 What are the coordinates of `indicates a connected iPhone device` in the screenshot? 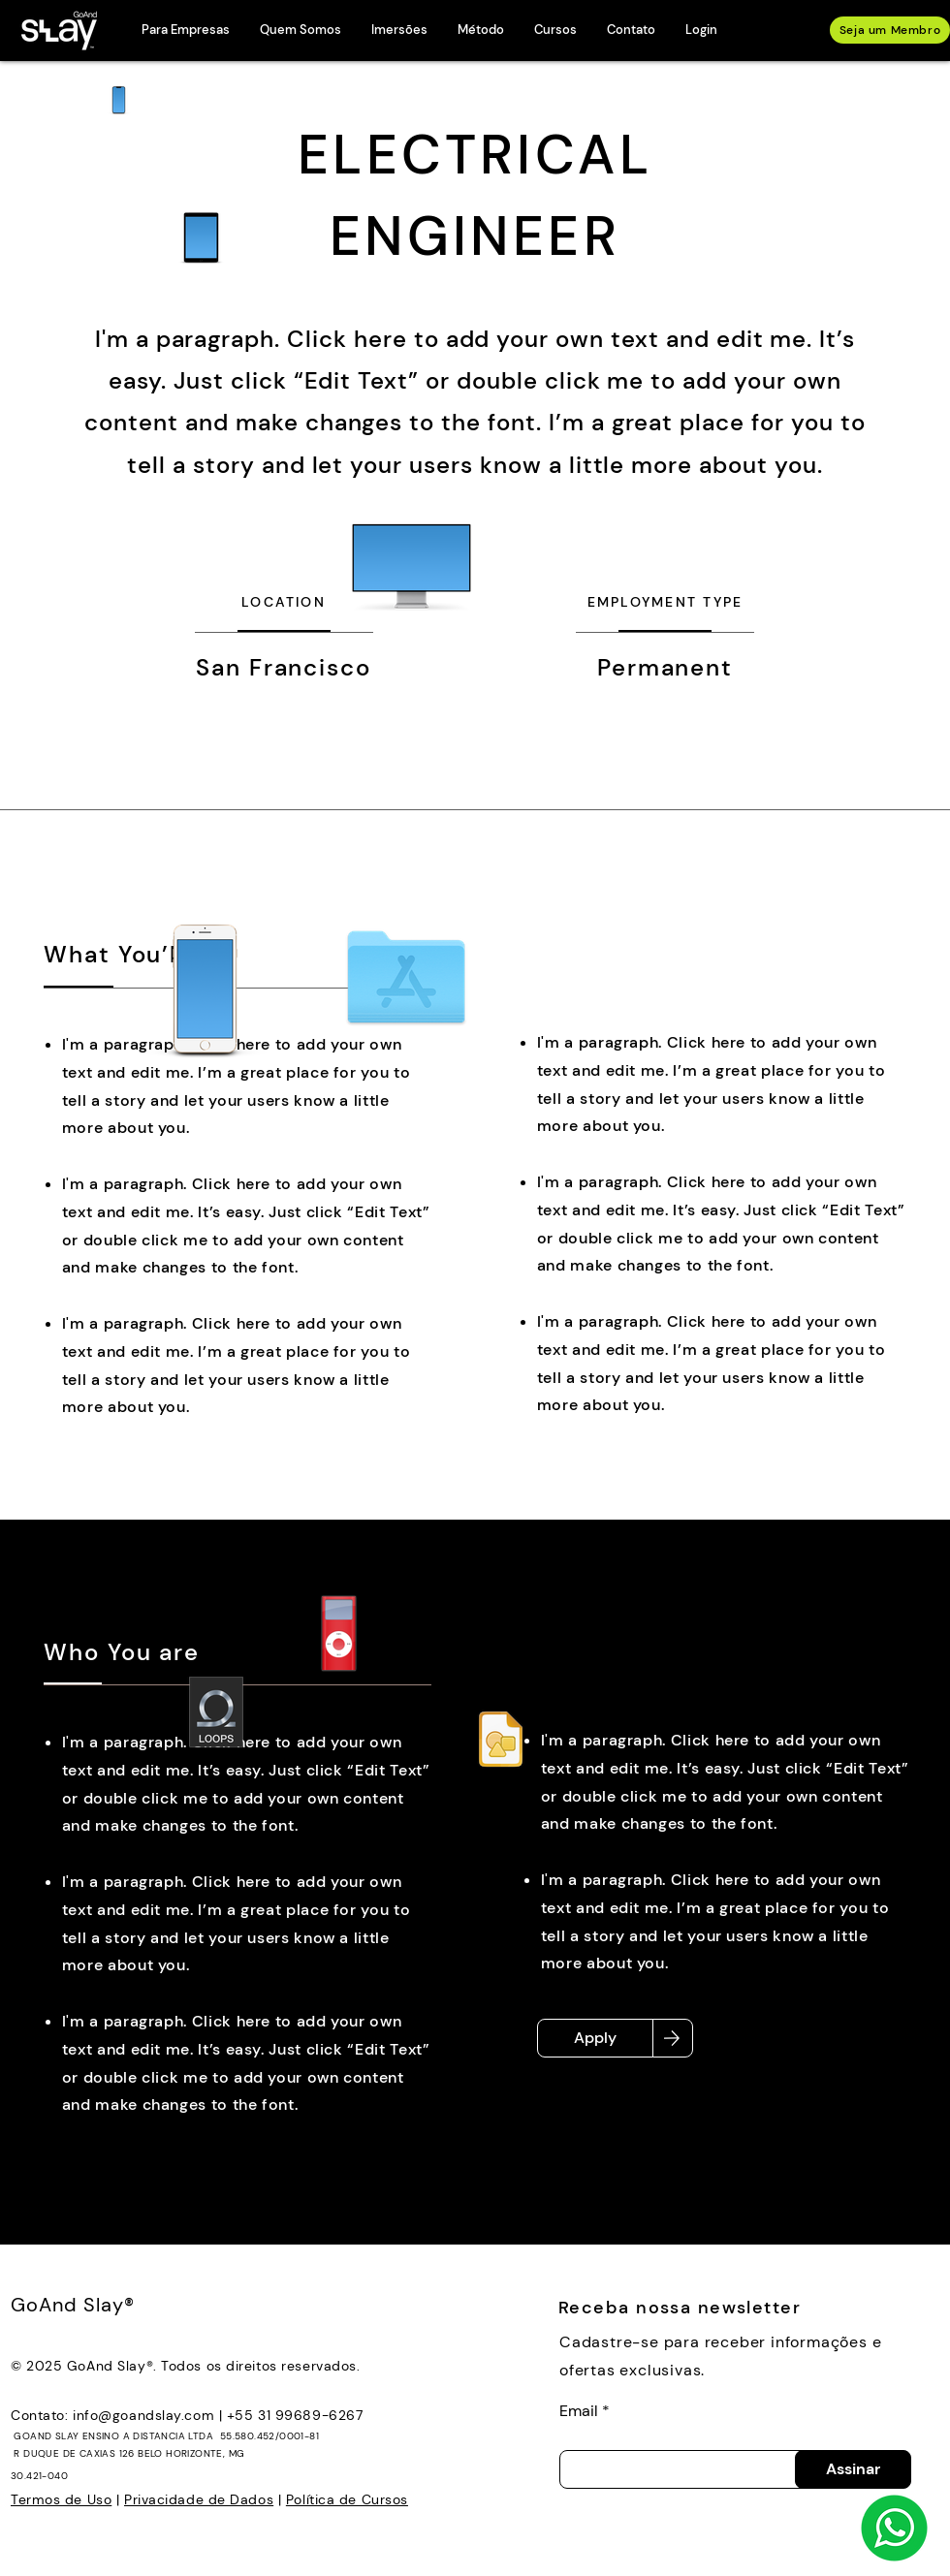 It's located at (118, 100).